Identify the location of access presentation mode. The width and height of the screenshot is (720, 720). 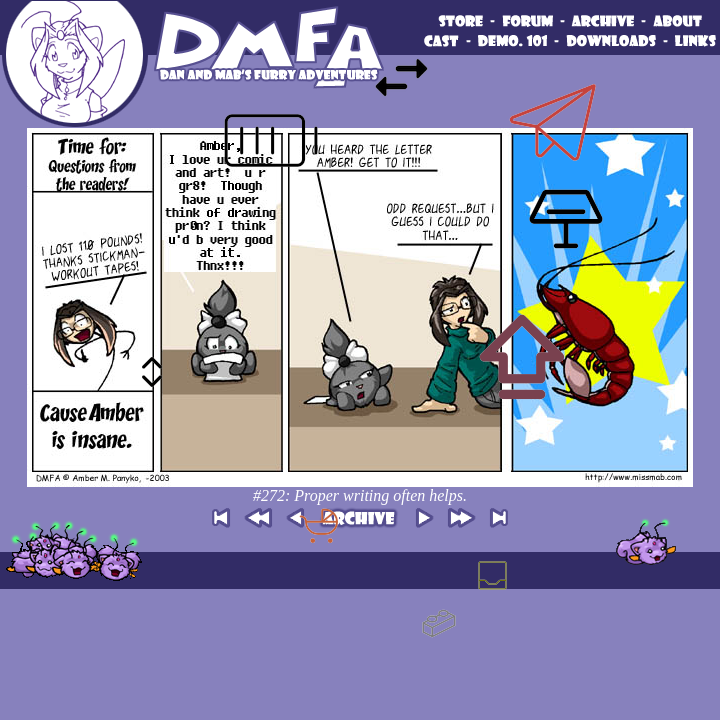
(566, 219).